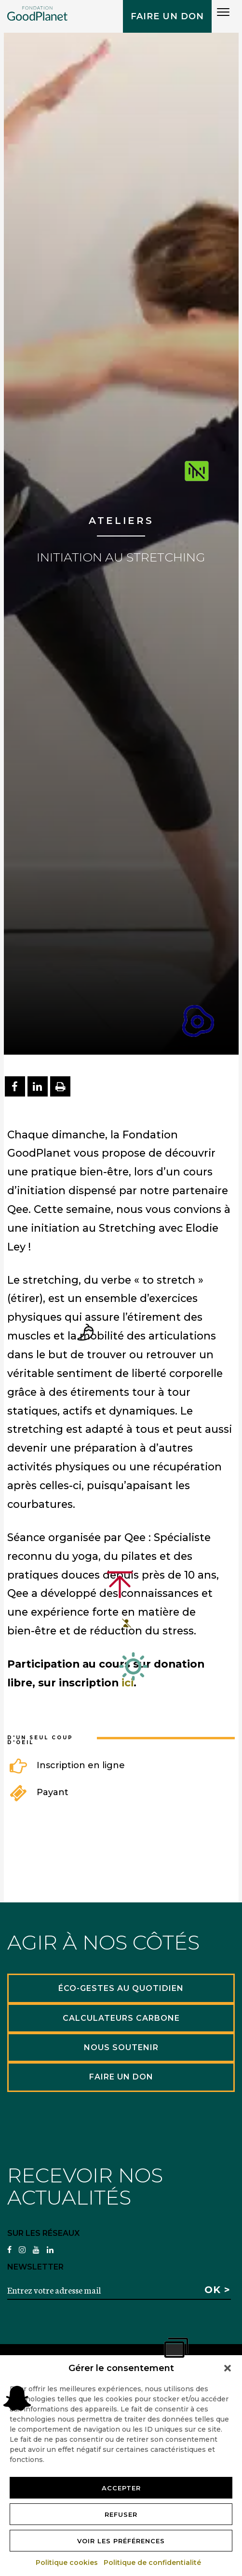 The width and height of the screenshot is (242, 2576). I want to click on scroll to top of page, so click(120, 1584).